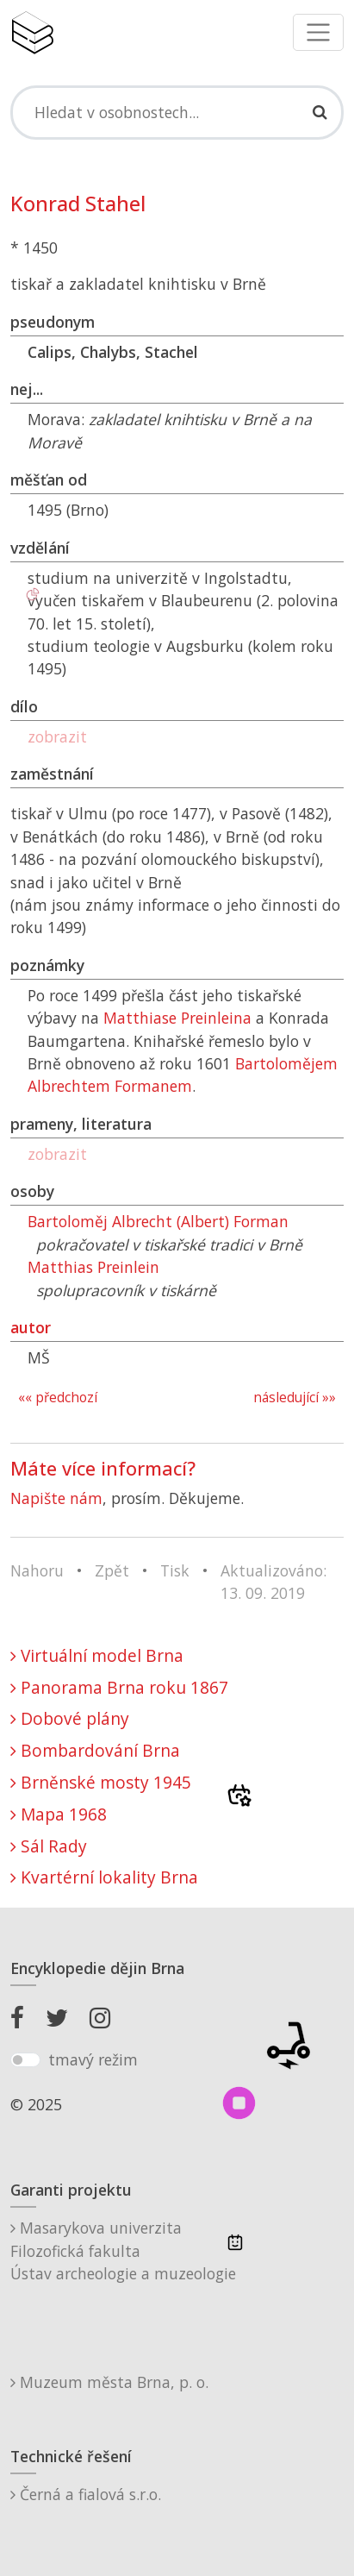 Image resolution: width=354 pixels, height=2576 pixels. What do you see at coordinates (239, 2103) in the screenshot?
I see `stop playback or recording` at bounding box center [239, 2103].